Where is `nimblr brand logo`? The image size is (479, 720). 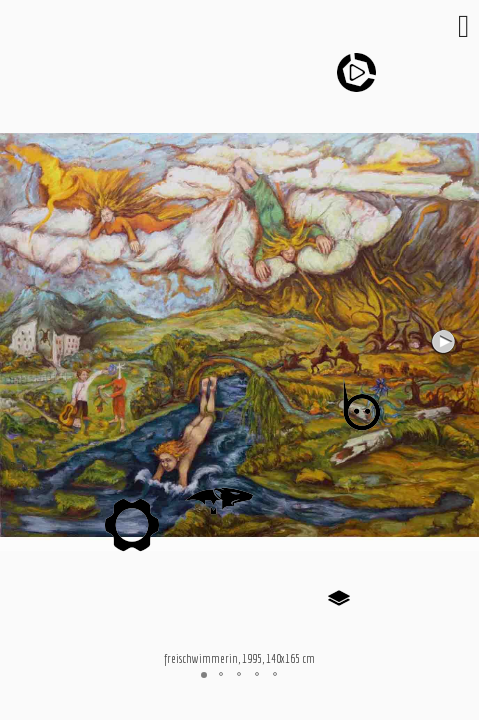
nimblr brand logo is located at coordinates (362, 404).